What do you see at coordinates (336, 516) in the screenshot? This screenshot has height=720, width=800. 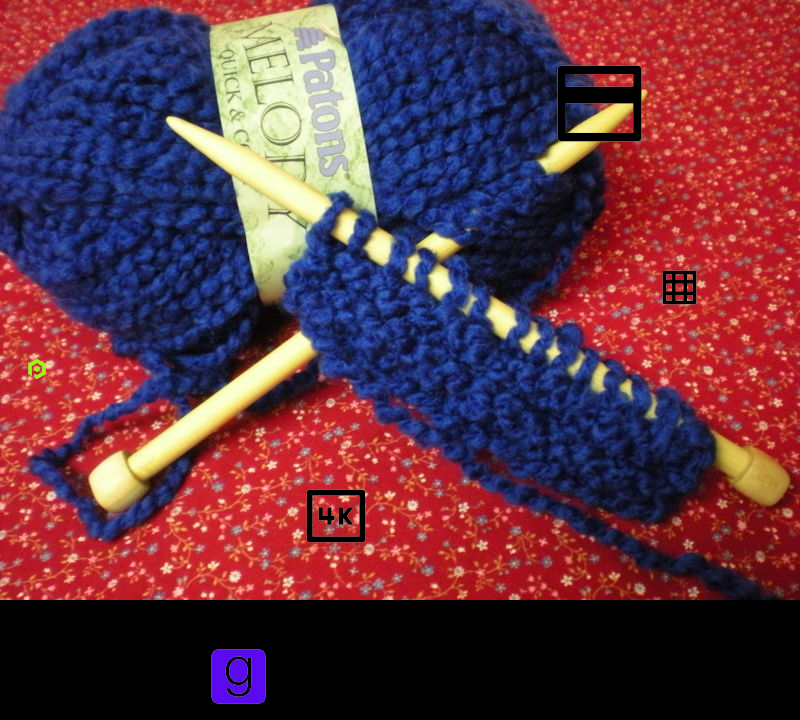 I see `indicates 4k video resolution is available` at bounding box center [336, 516].